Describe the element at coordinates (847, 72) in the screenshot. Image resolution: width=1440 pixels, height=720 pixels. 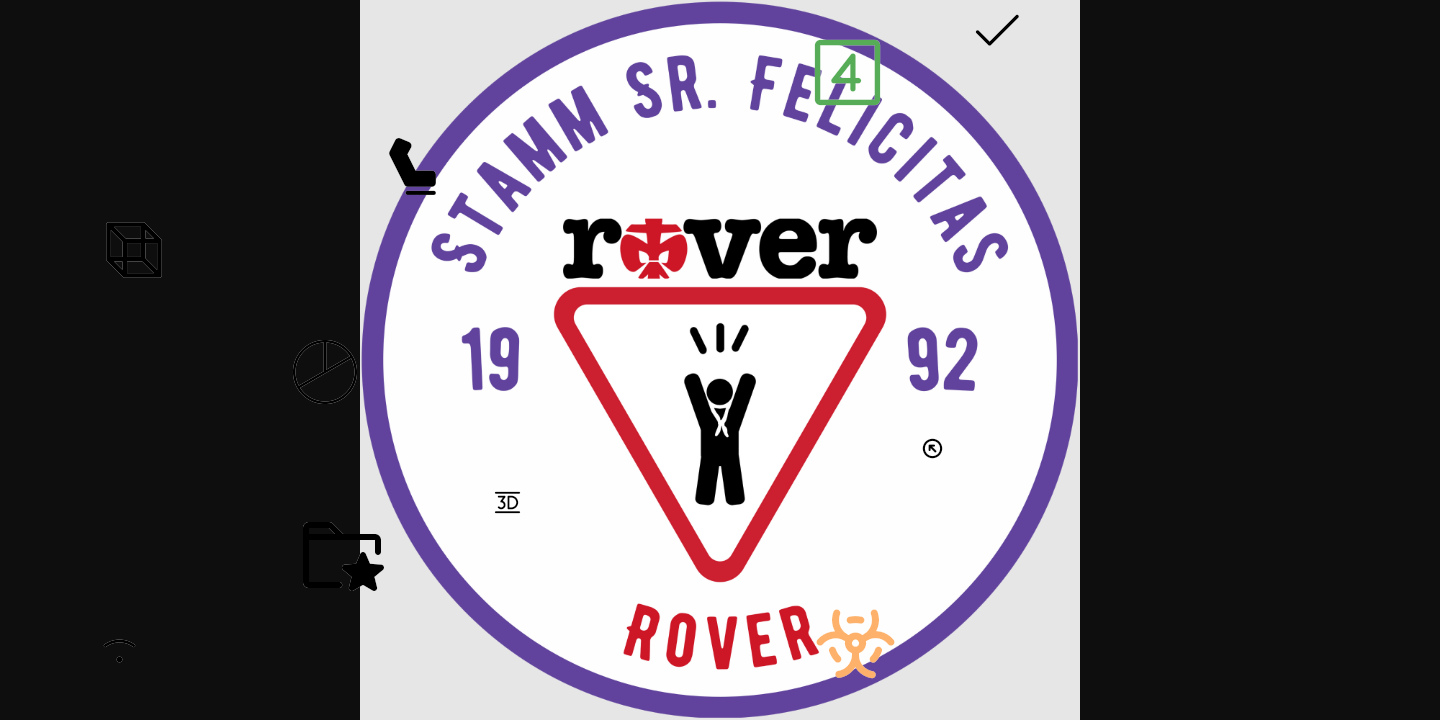
I see `select or input the number four` at that location.